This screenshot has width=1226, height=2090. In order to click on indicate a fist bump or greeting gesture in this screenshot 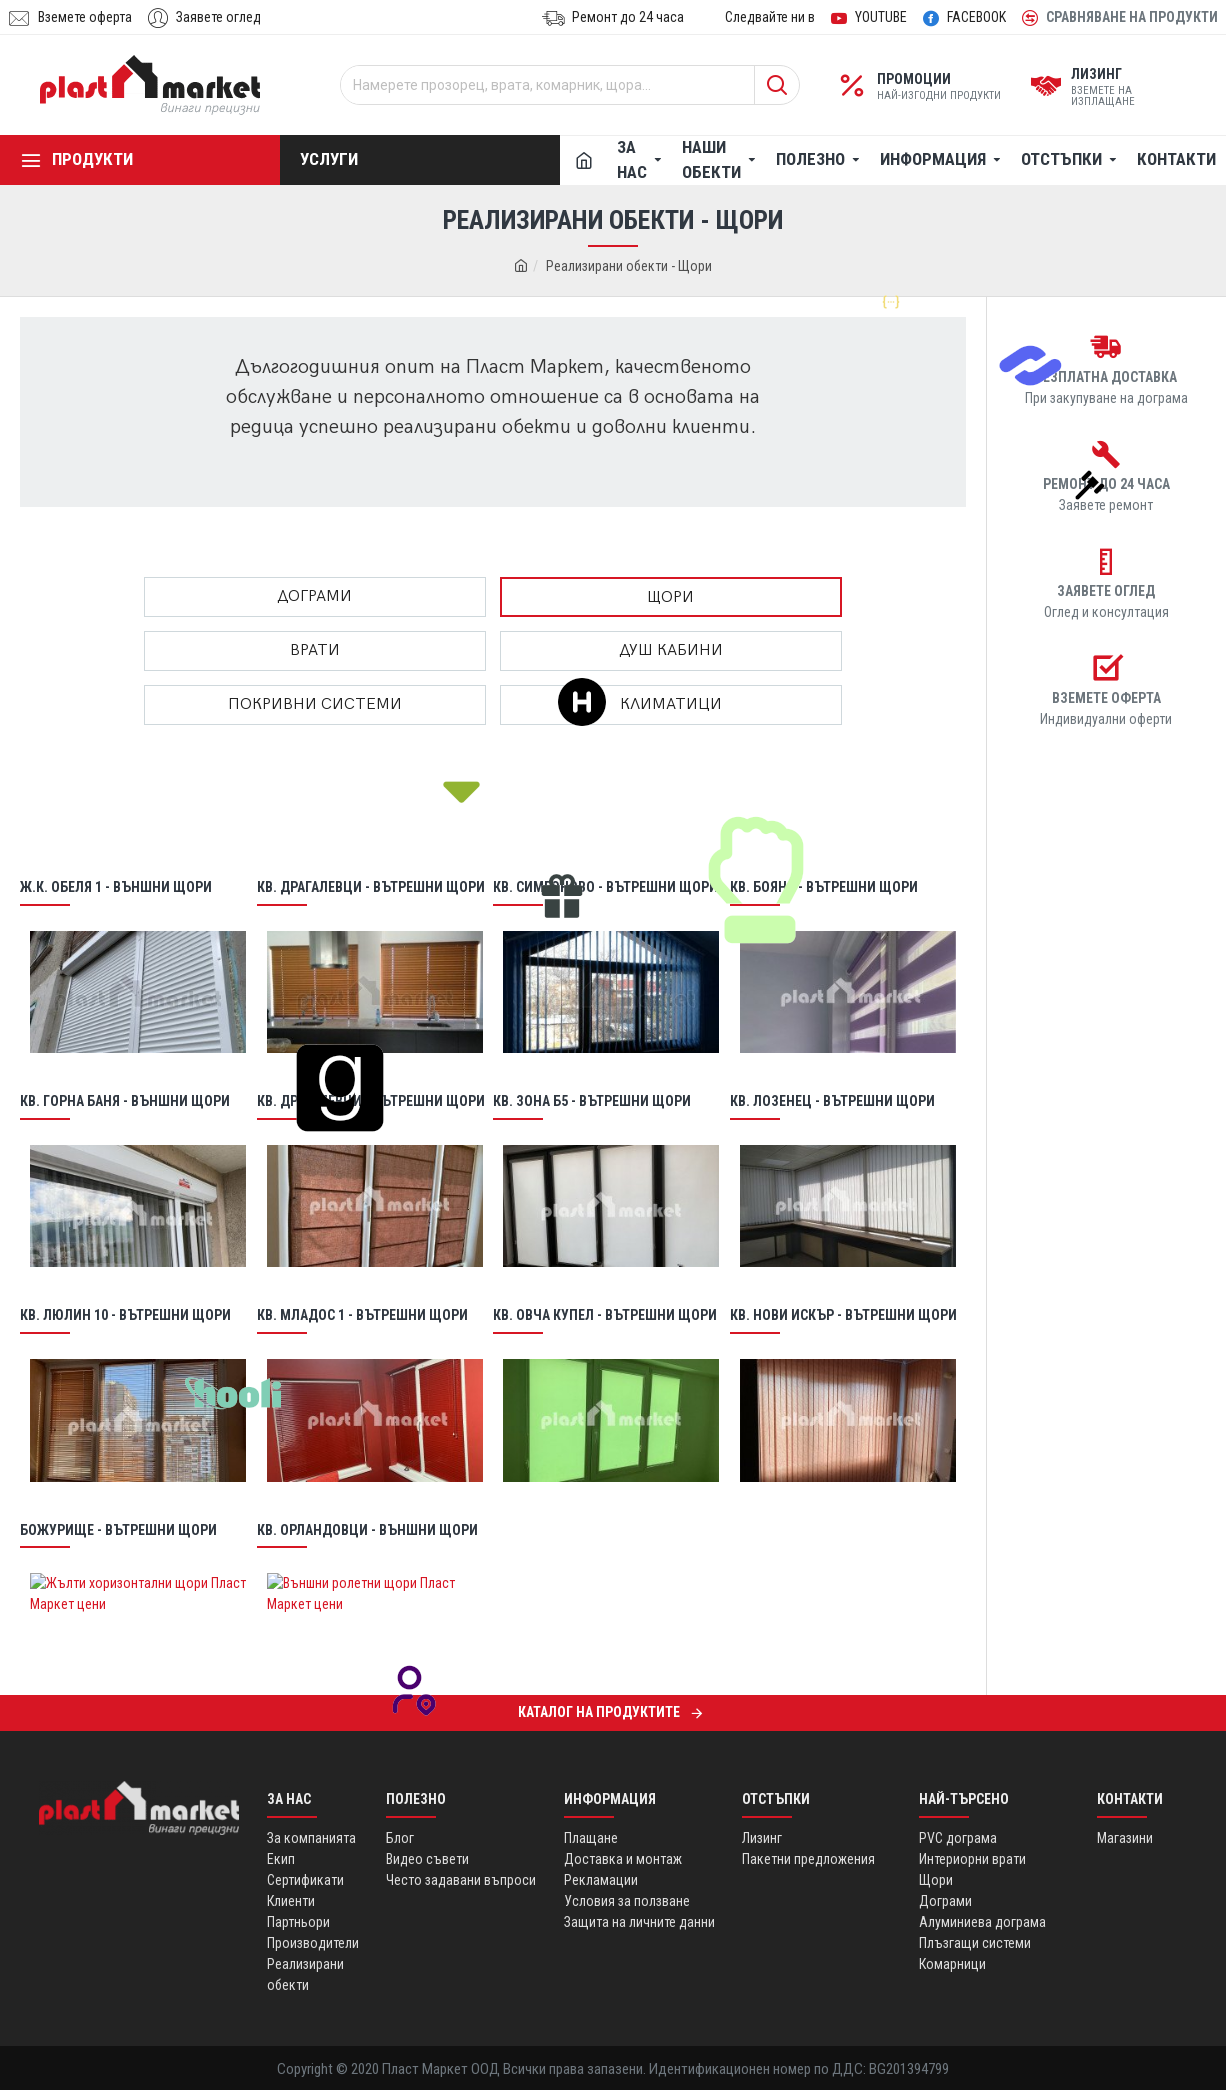, I will do `click(756, 880)`.